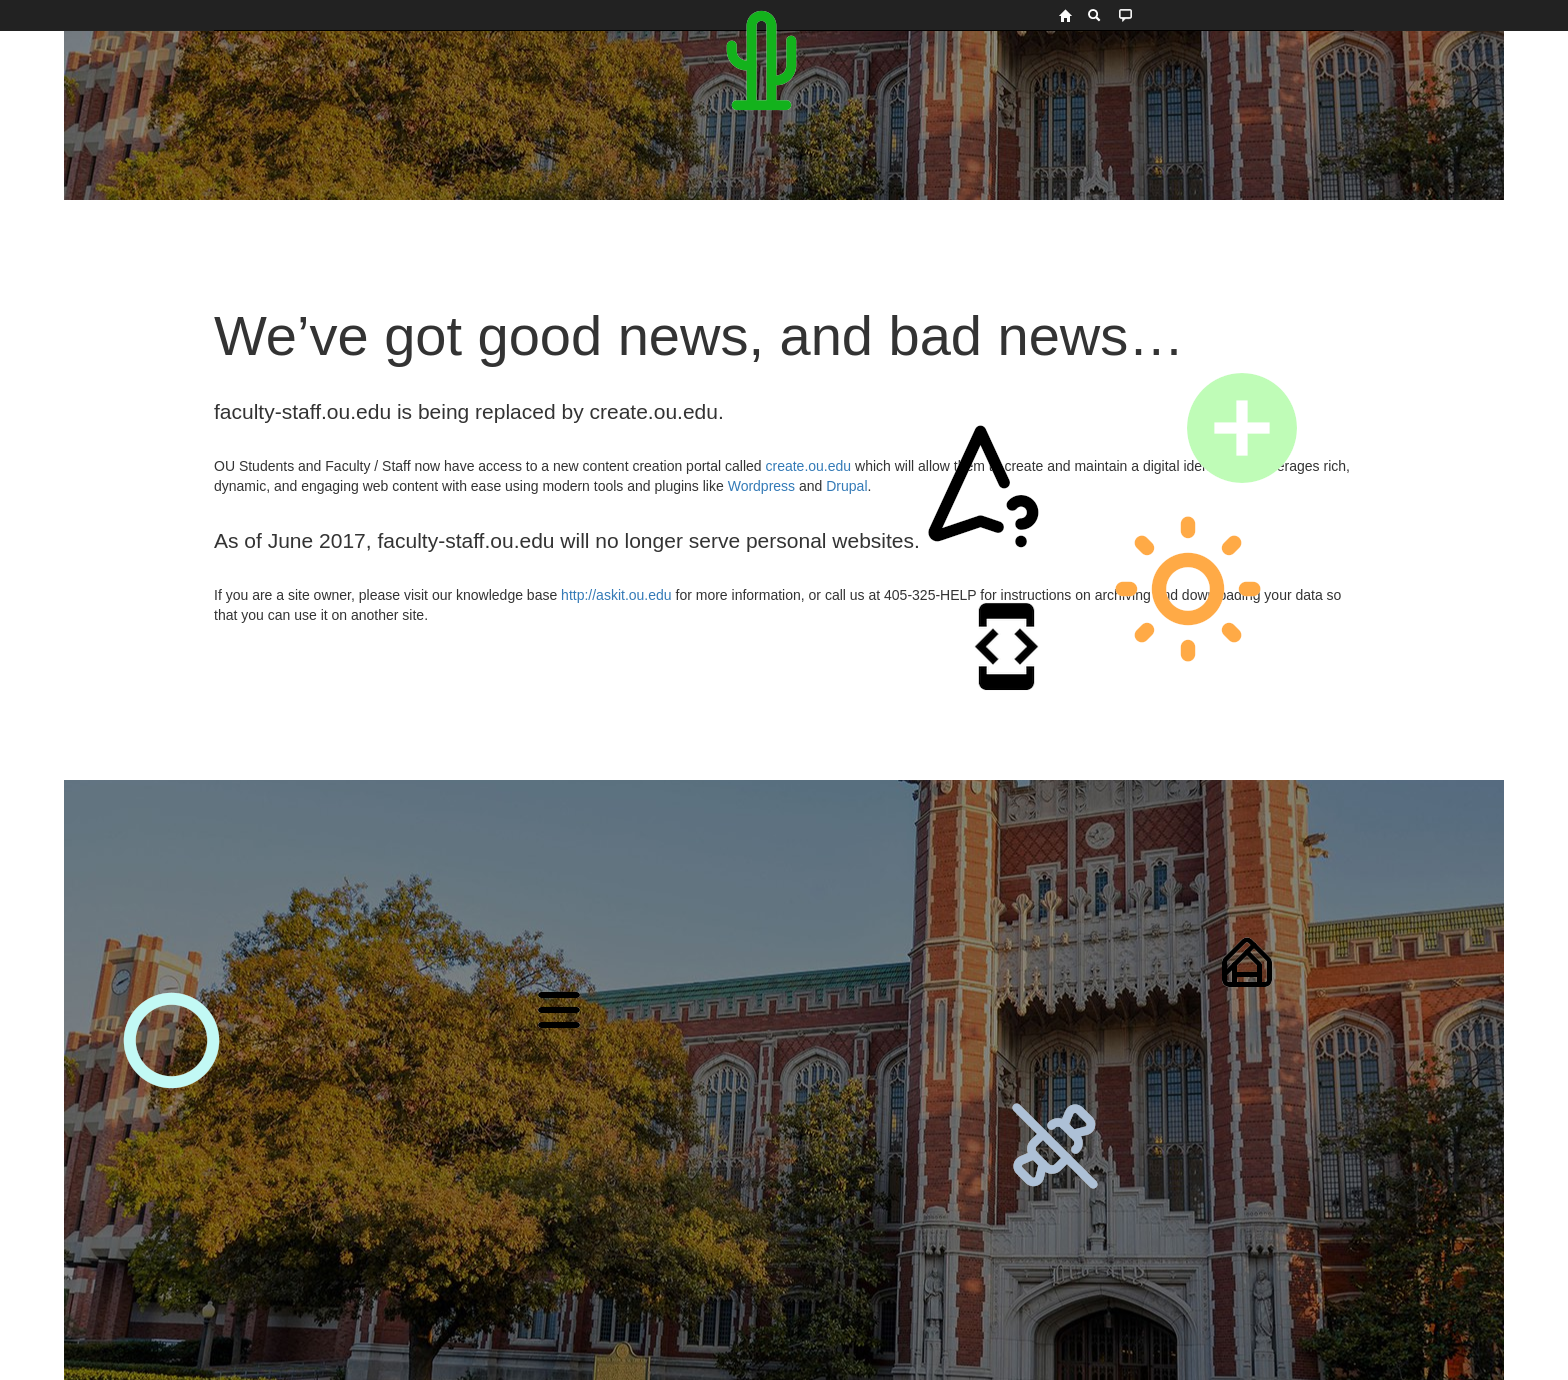 This screenshot has width=1568, height=1380. Describe the element at coordinates (980, 483) in the screenshot. I see `get directions help or navigation assistance` at that location.